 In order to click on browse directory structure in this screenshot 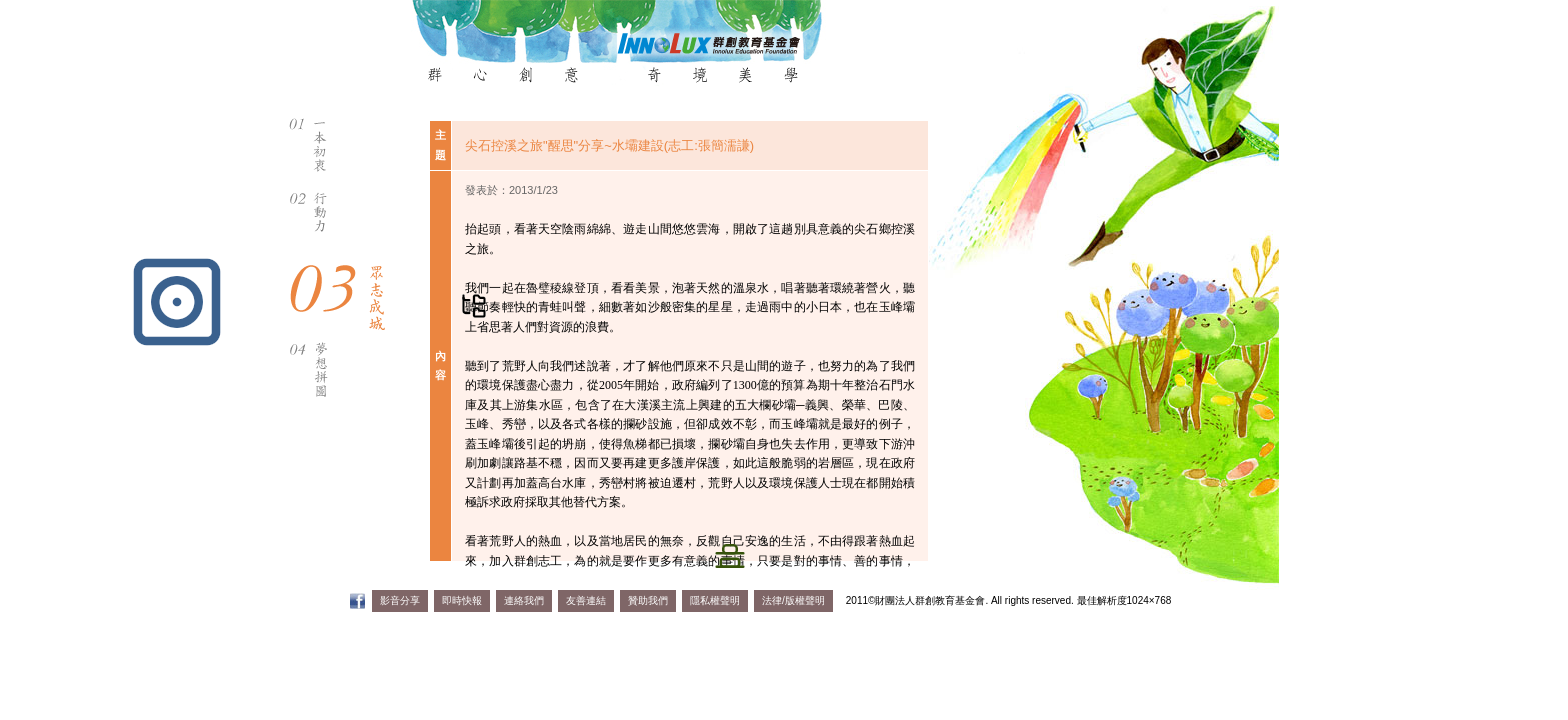, I will do `click(474, 306)`.